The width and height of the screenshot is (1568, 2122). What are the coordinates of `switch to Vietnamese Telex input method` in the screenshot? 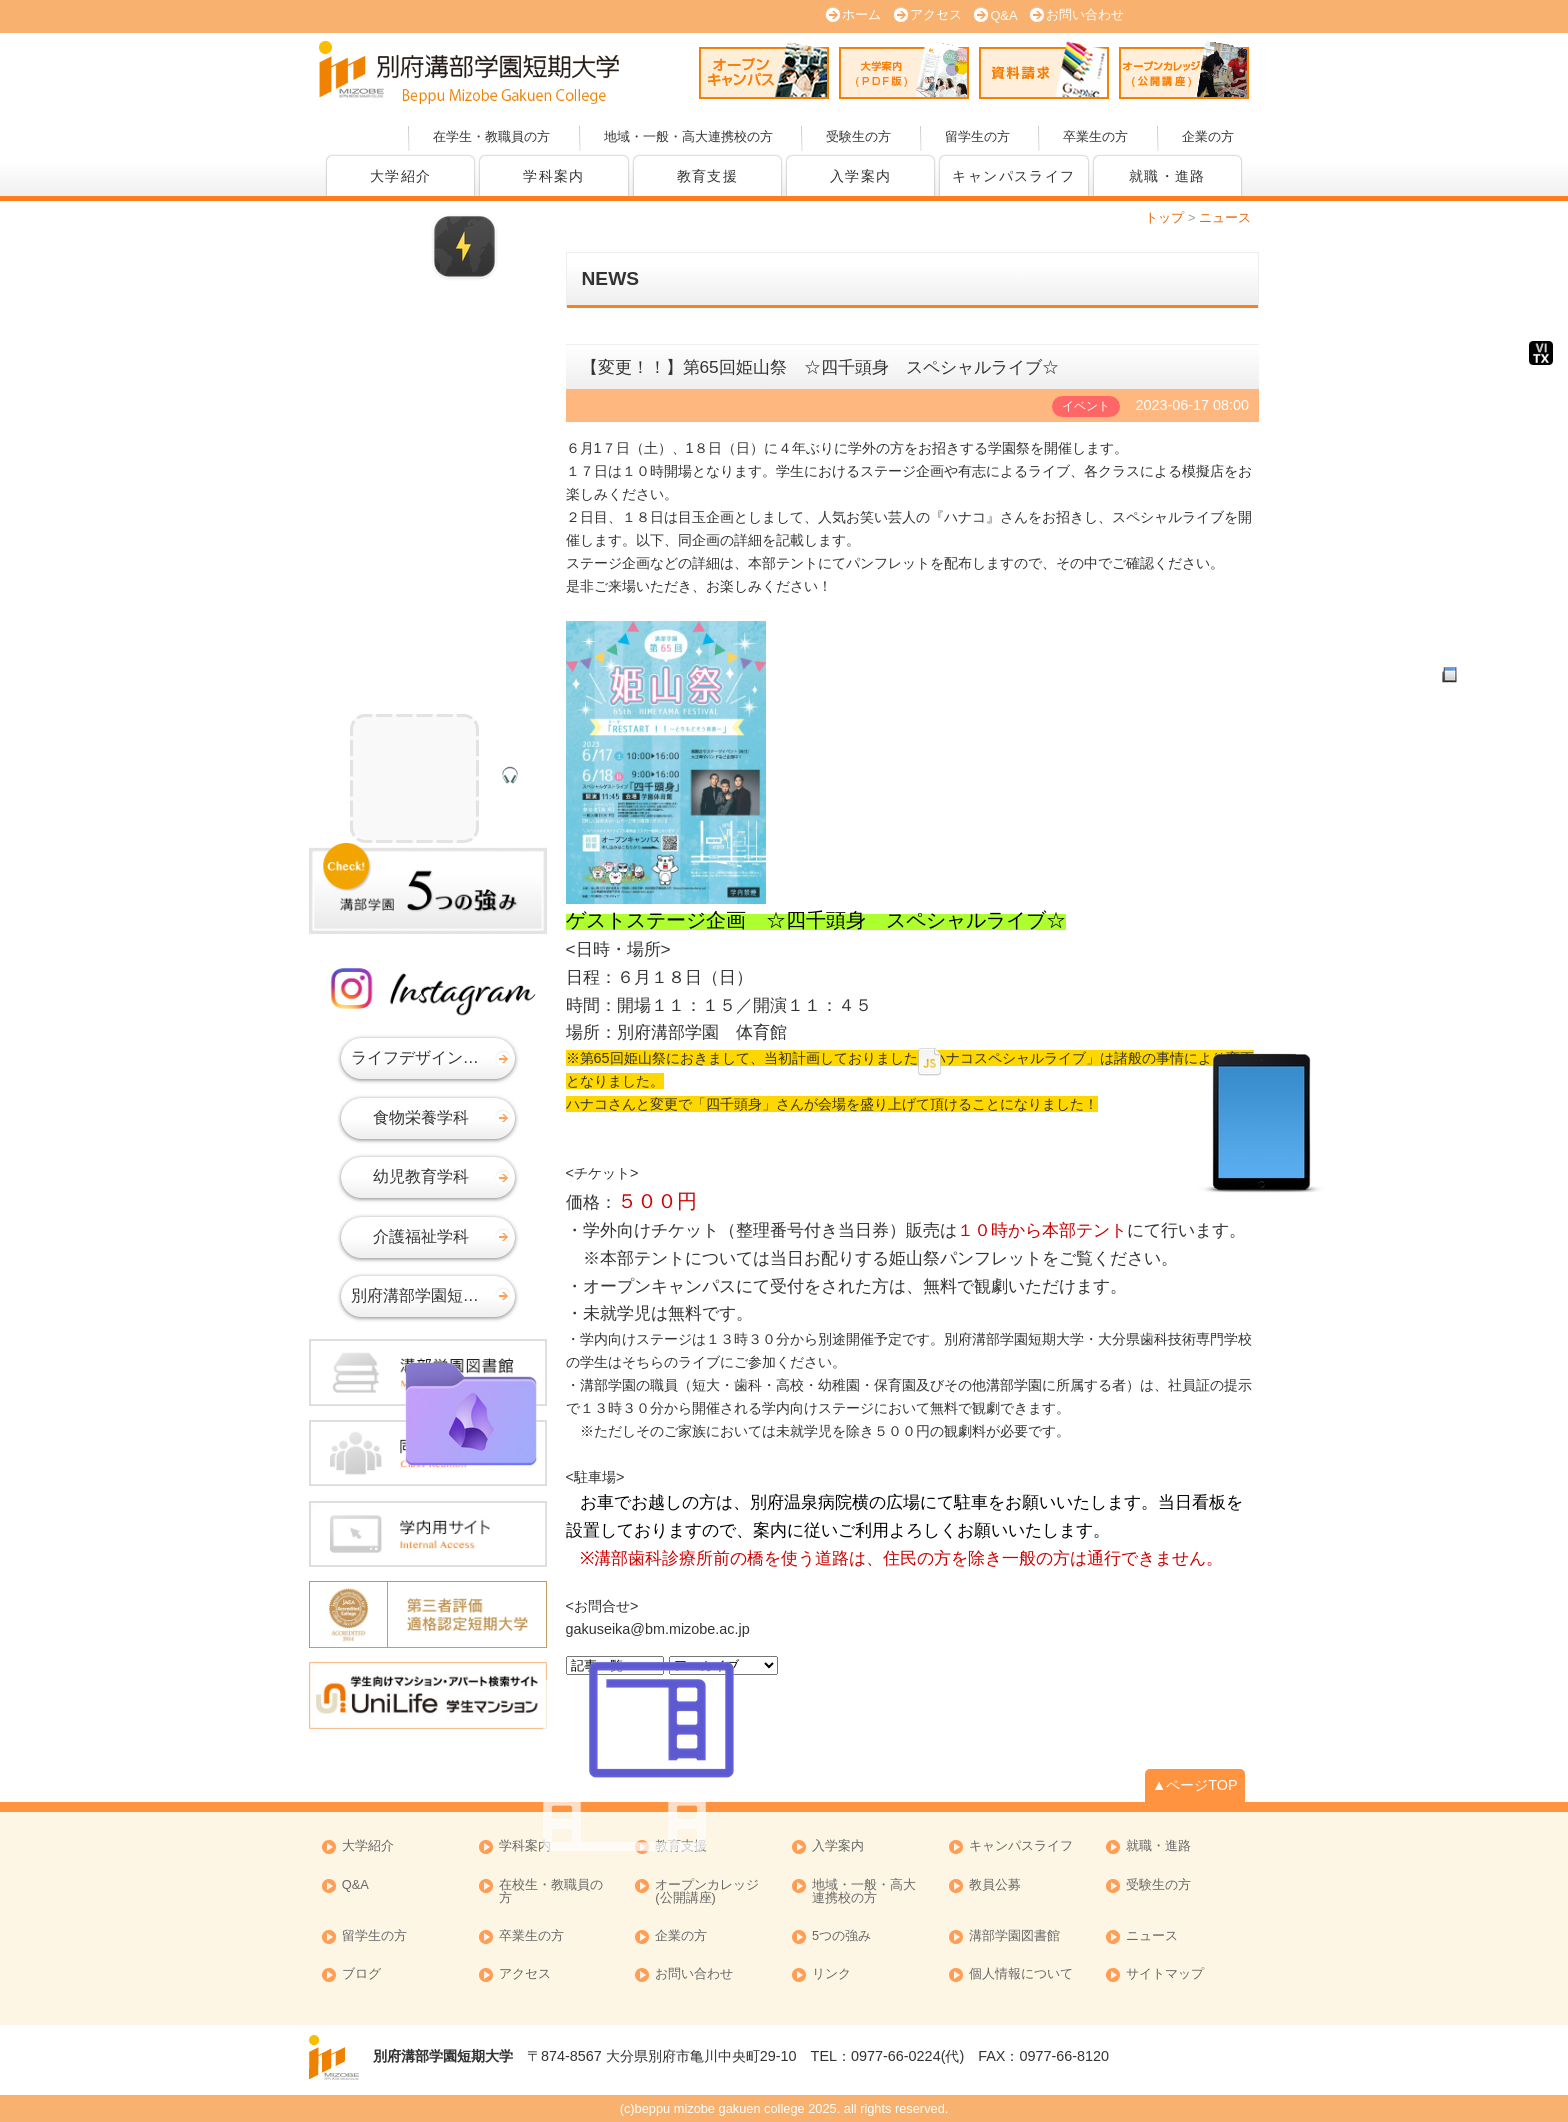 It's located at (1541, 353).